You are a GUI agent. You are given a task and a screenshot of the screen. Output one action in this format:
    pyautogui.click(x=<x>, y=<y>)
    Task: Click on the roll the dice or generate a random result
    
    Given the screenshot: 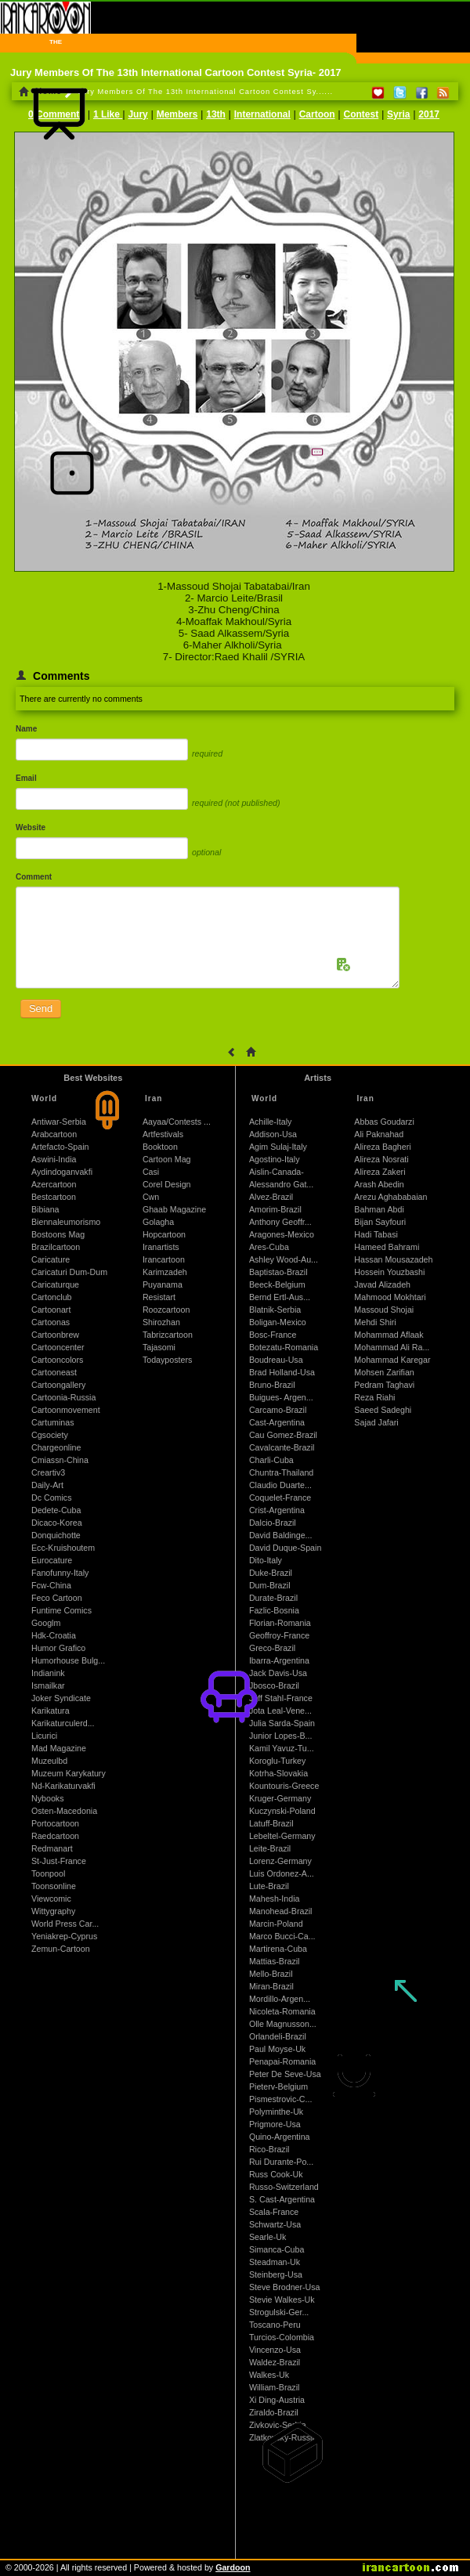 What is the action you would take?
    pyautogui.click(x=72, y=473)
    